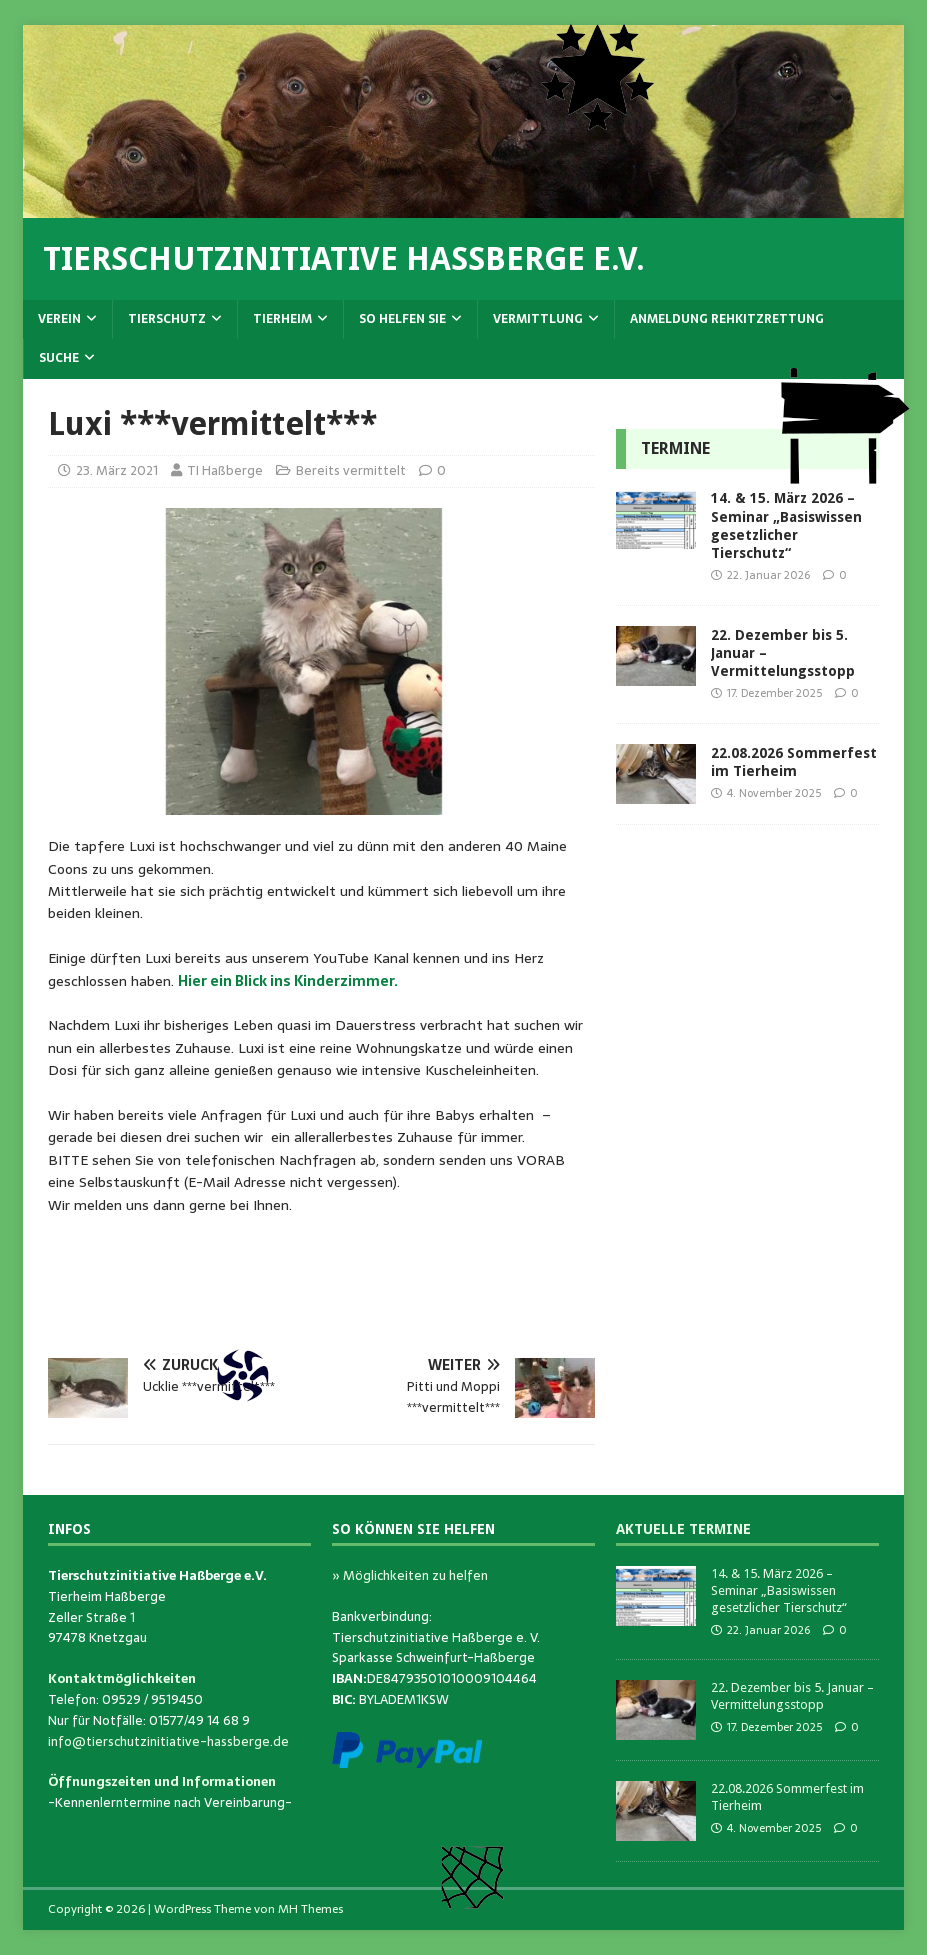 This screenshot has width=927, height=1955. Describe the element at coordinates (243, 1375) in the screenshot. I see `indicates a spinning or rotating action` at that location.